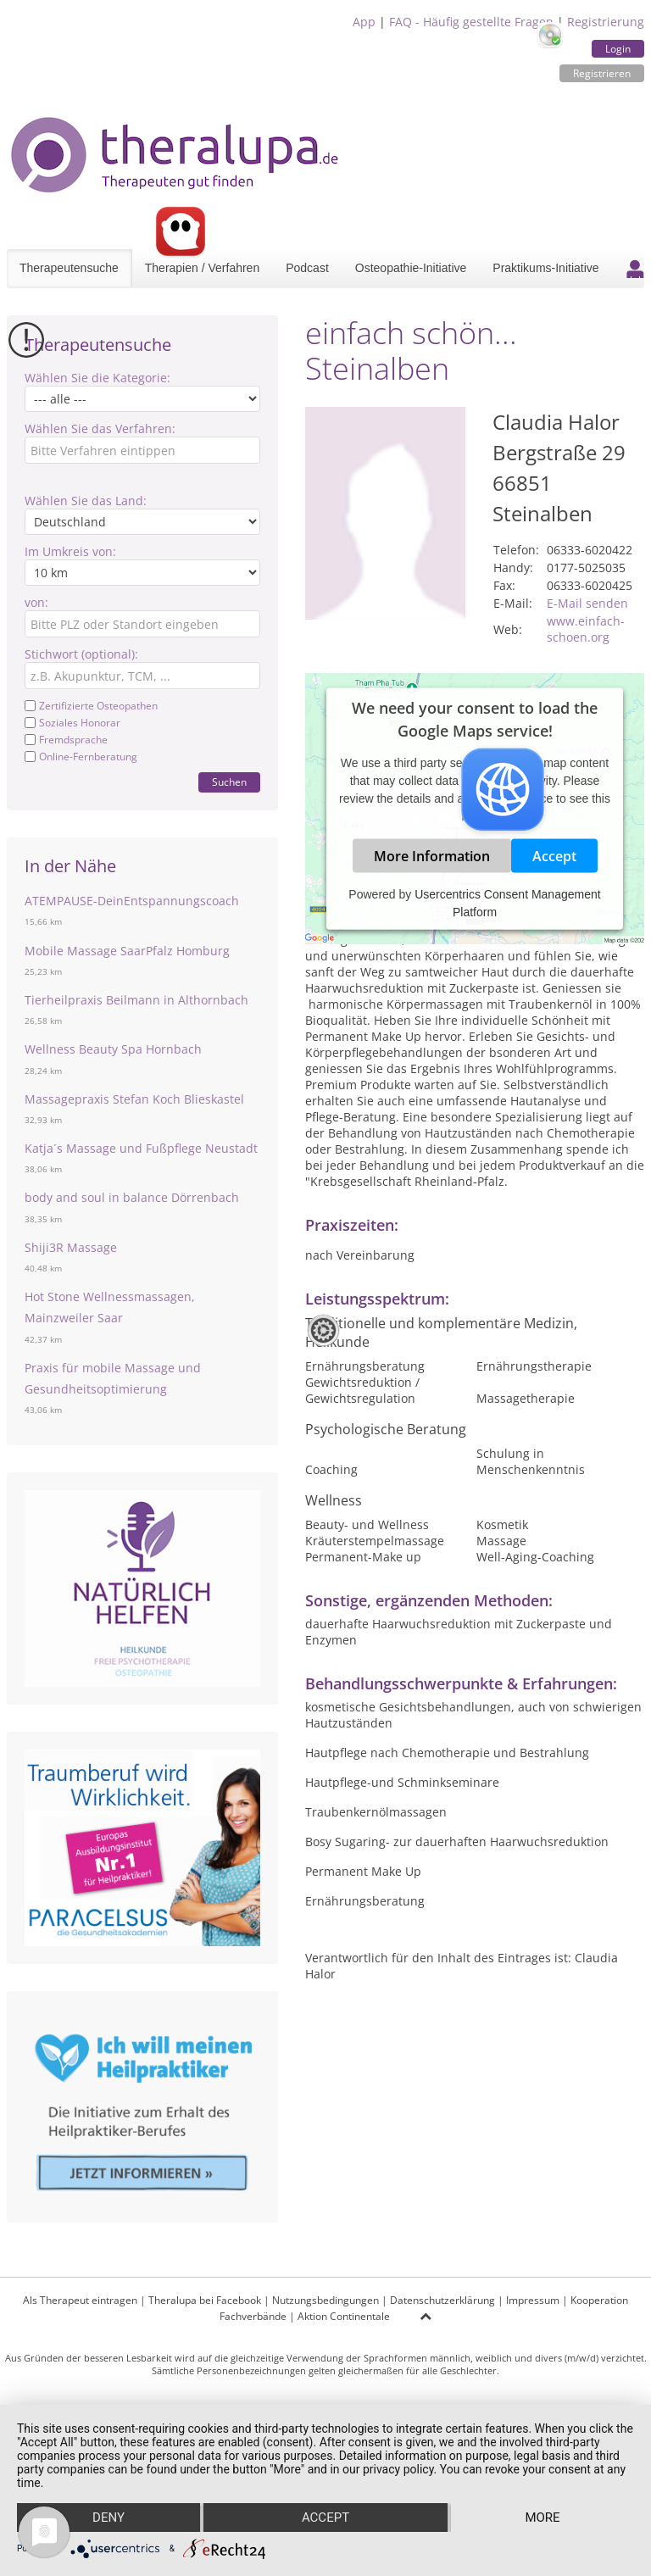 The image size is (651, 2576). I want to click on indicates an app has encountered an error, so click(26, 340).